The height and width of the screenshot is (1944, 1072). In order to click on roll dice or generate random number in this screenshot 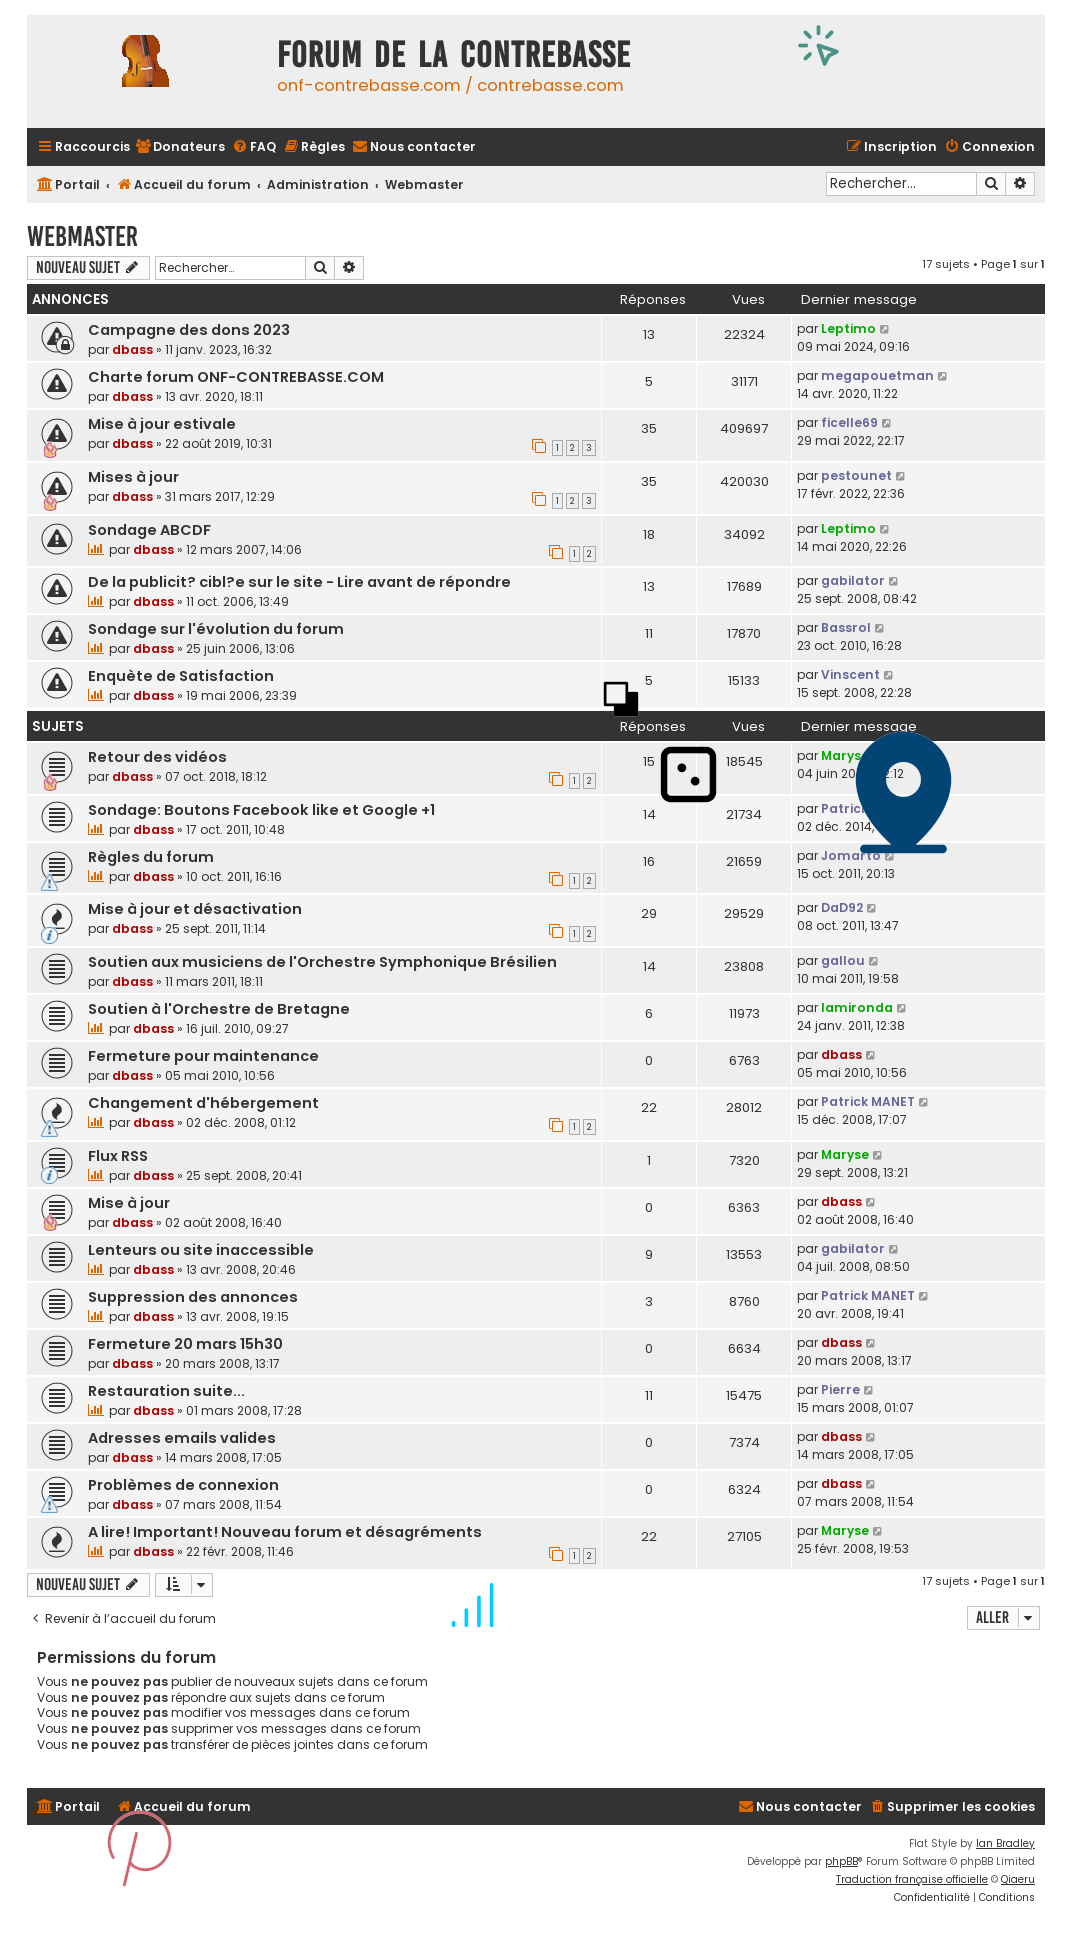, I will do `click(688, 774)`.